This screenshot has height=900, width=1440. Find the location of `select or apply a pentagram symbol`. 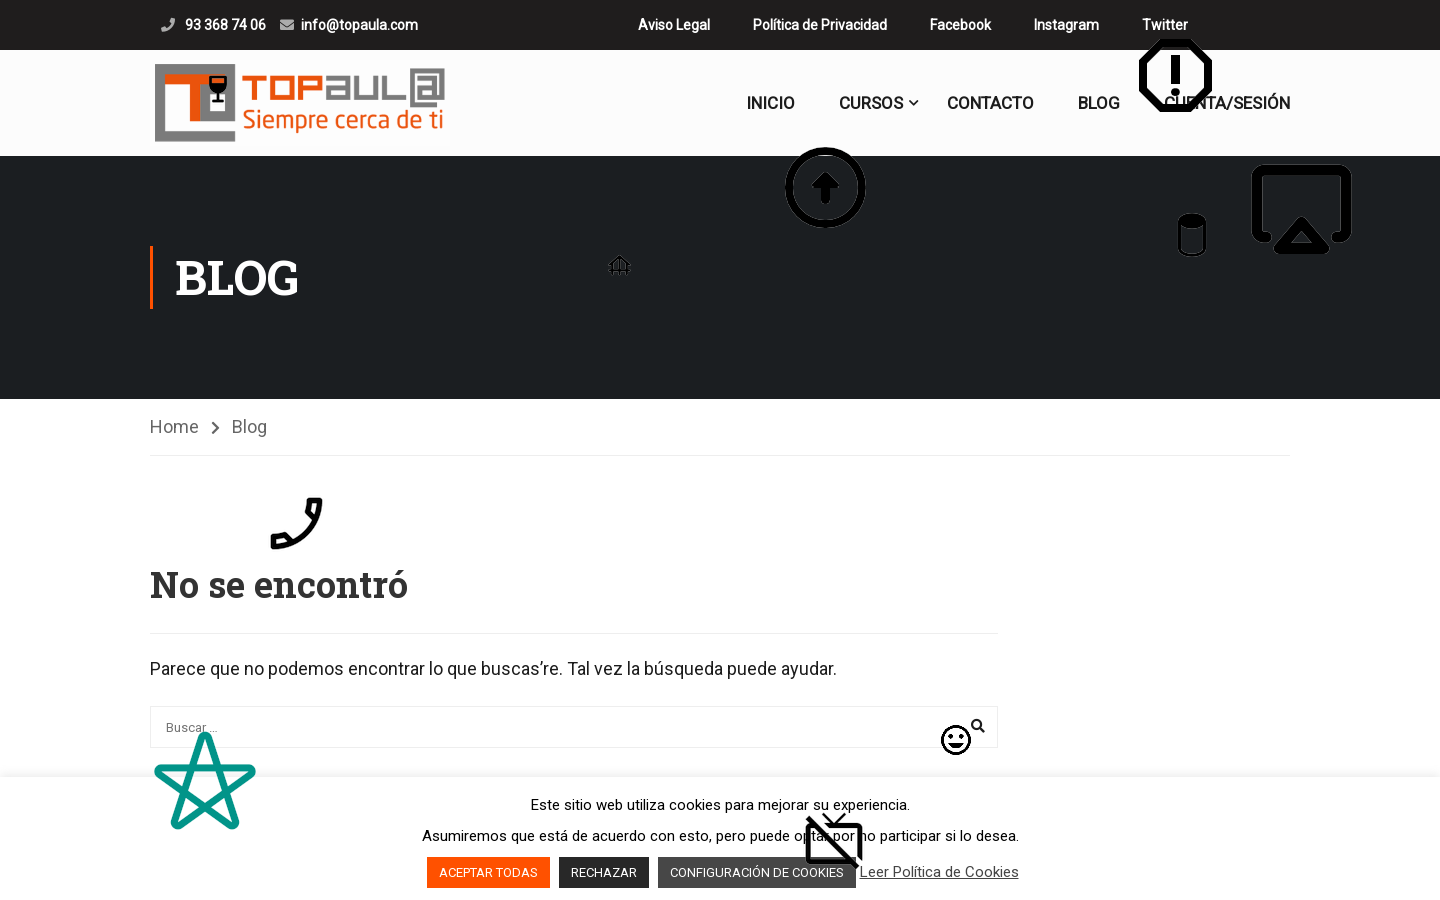

select or apply a pentagram symbol is located at coordinates (205, 786).